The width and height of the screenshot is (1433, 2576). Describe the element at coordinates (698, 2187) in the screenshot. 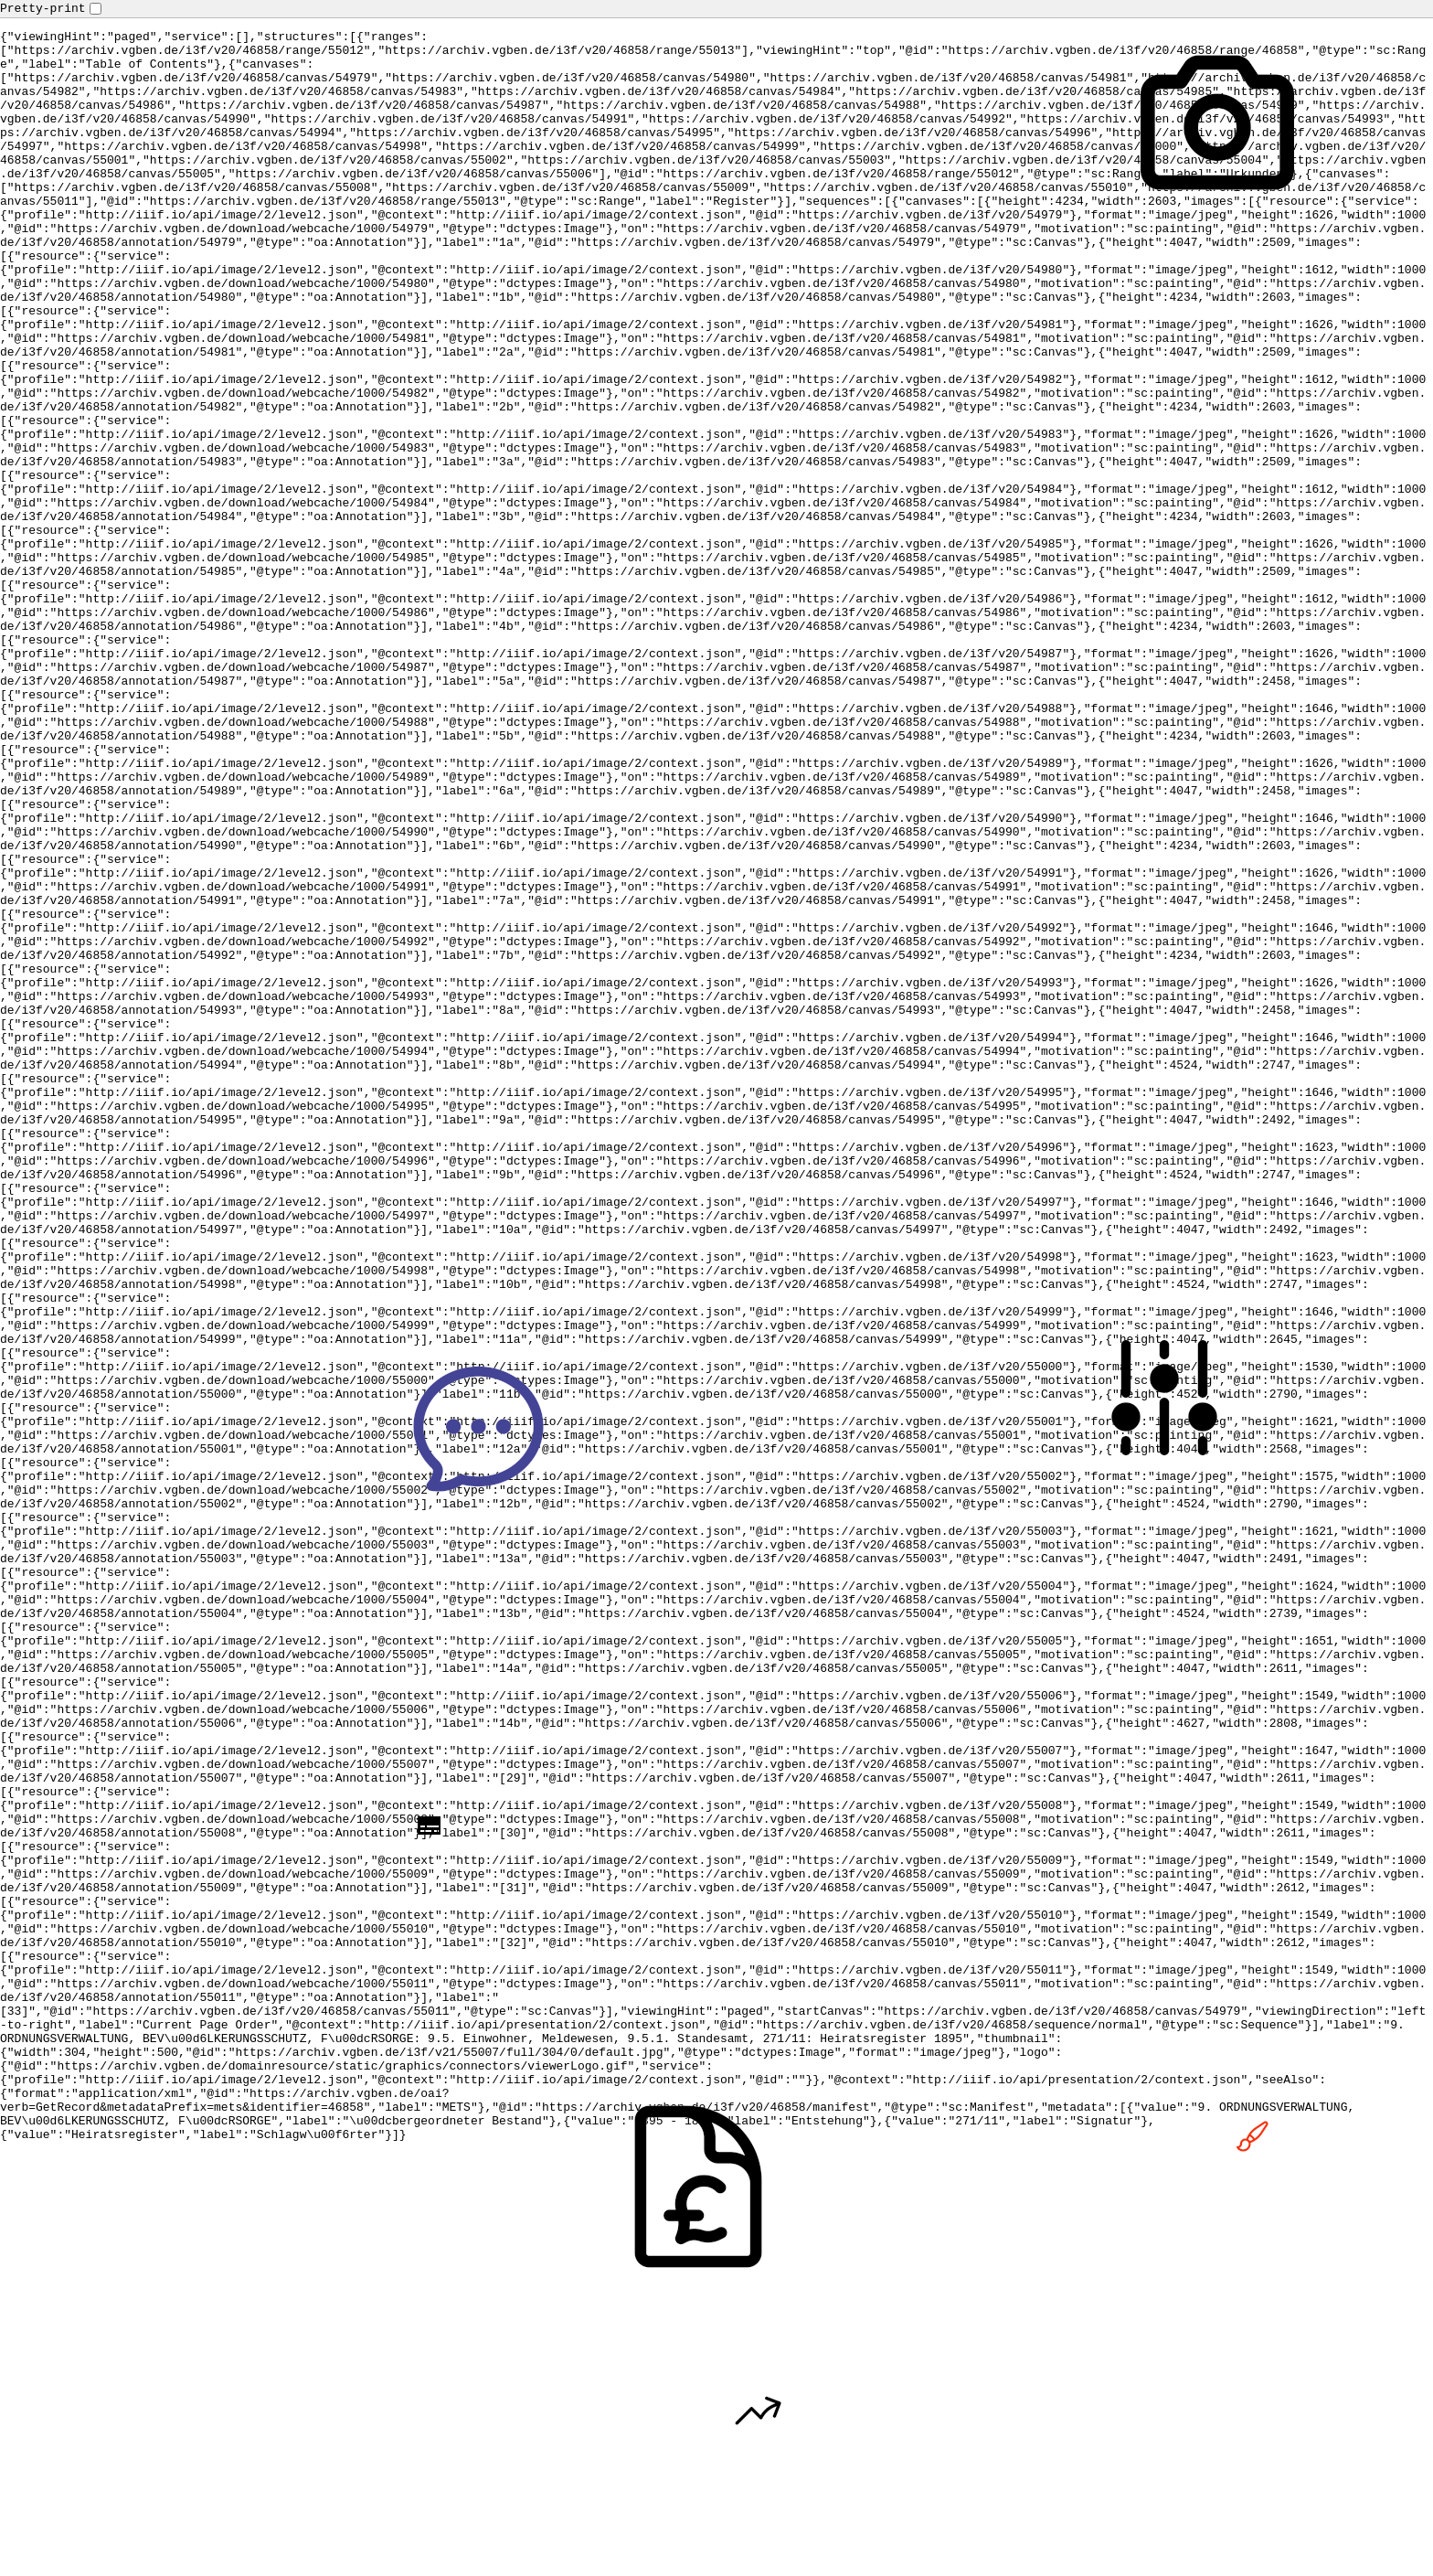

I see `view financial document in pounds` at that location.